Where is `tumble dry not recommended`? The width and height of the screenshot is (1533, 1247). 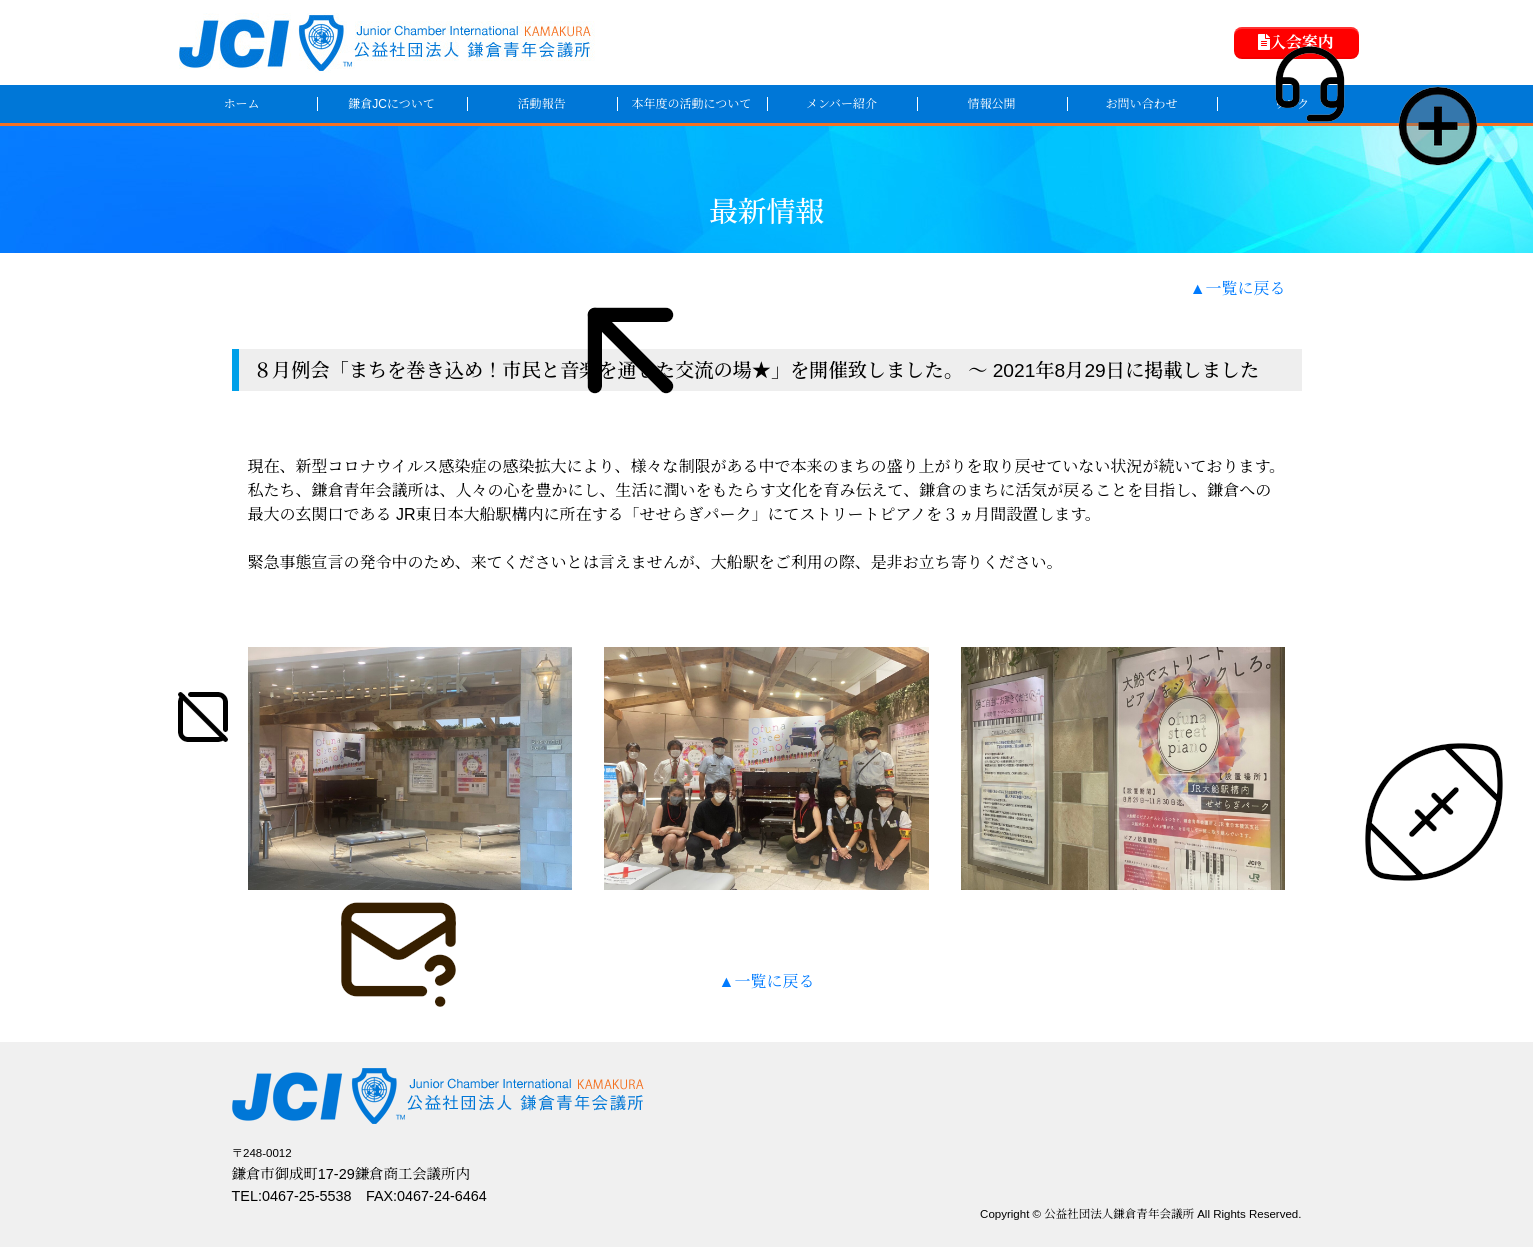
tumble dry not recommended is located at coordinates (203, 717).